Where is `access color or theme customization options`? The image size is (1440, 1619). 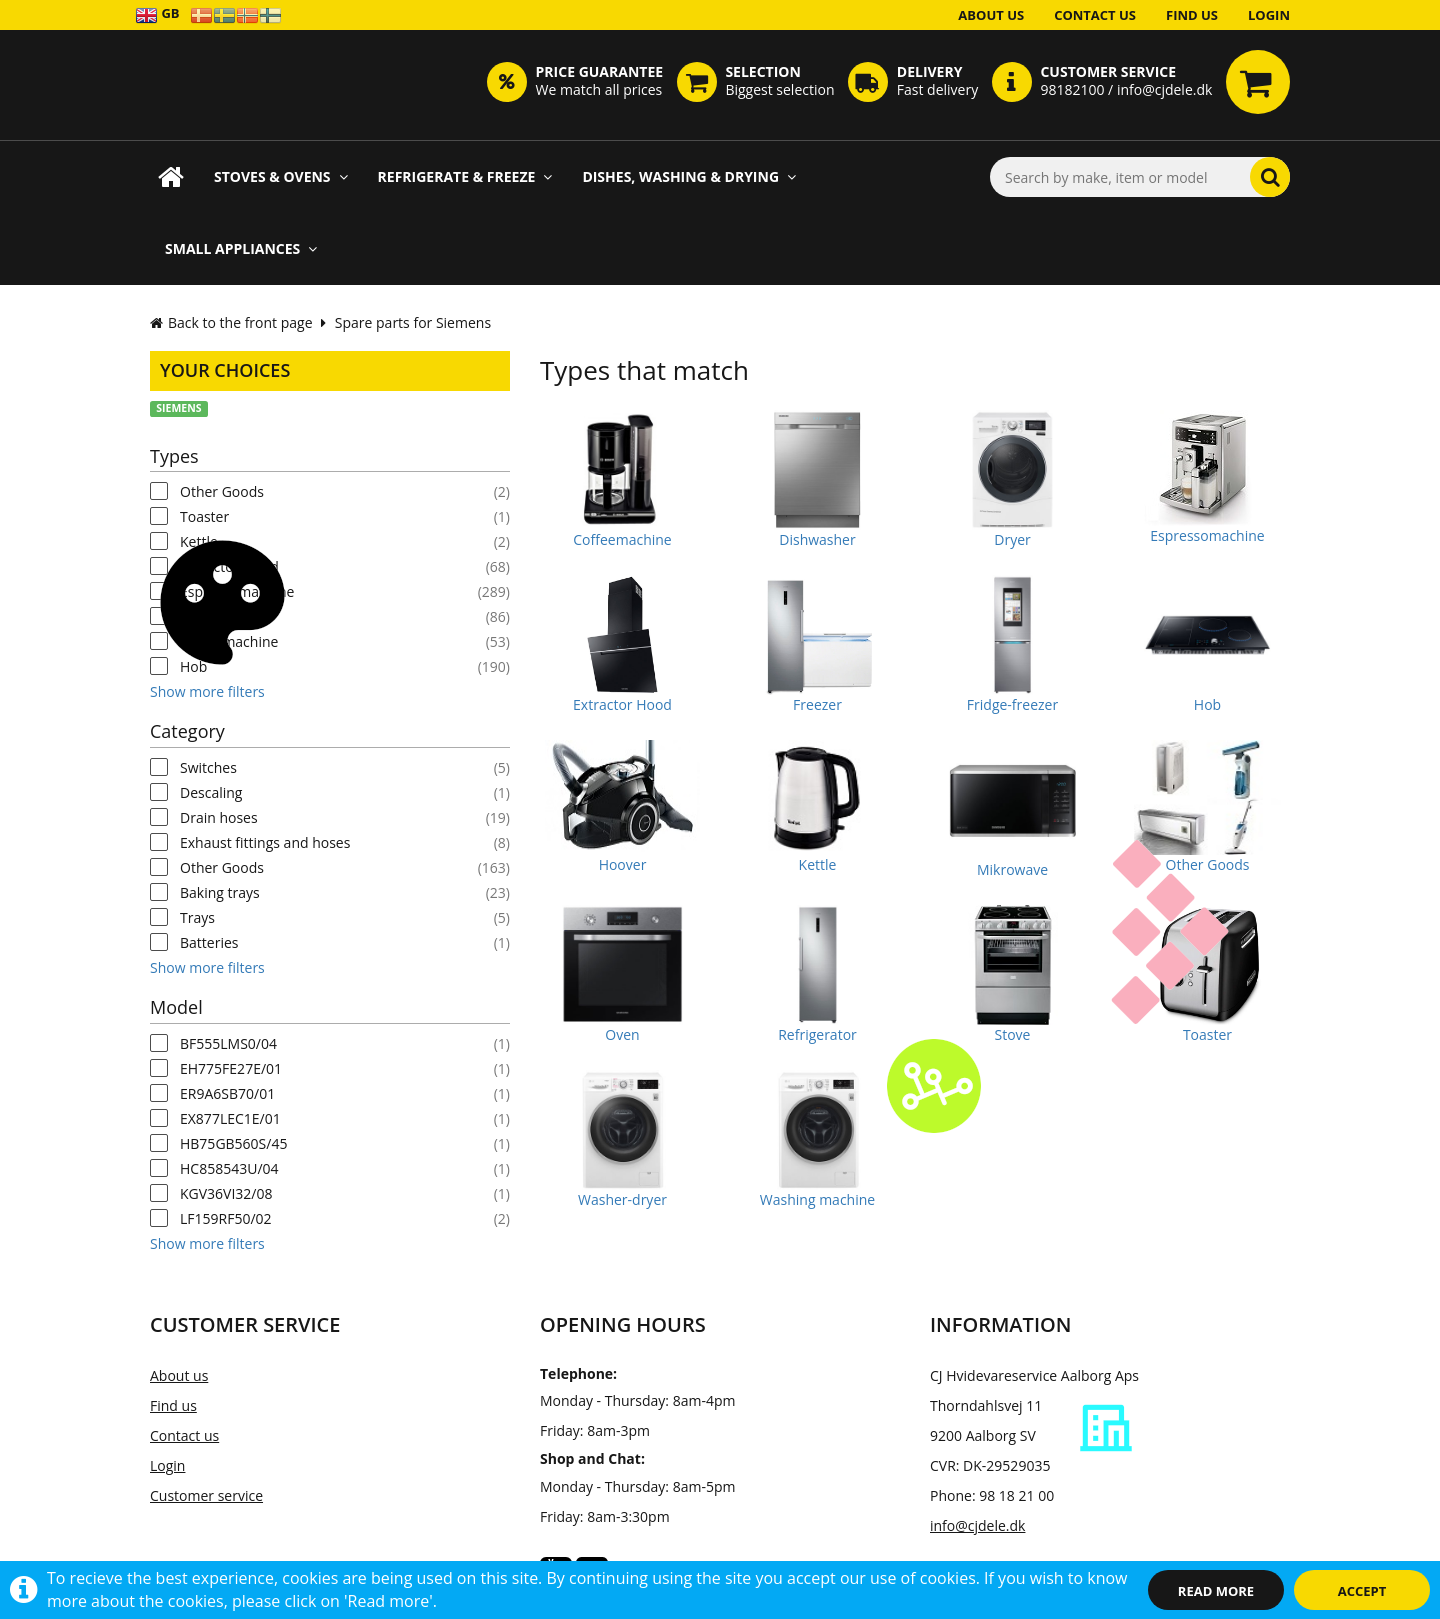
access color or theme customization options is located at coordinates (222, 602).